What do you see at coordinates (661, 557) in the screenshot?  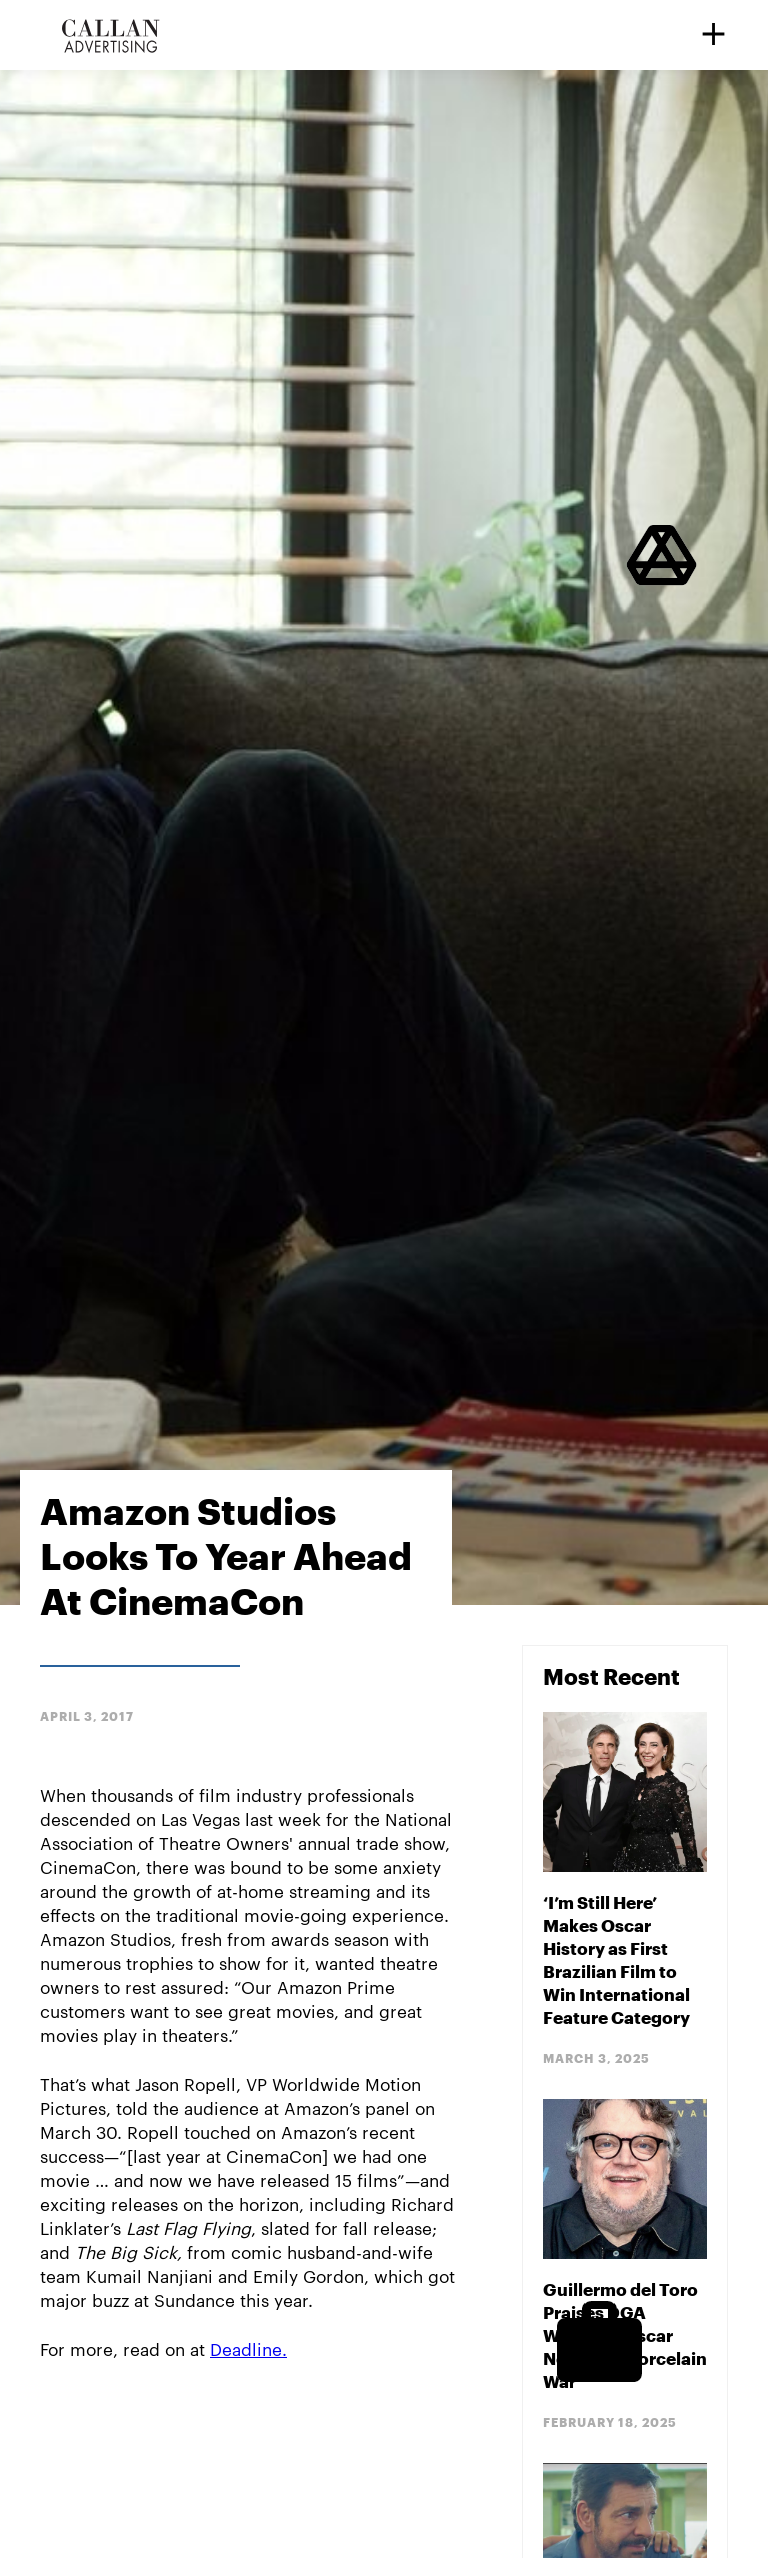 I see `open Google Drive` at bounding box center [661, 557].